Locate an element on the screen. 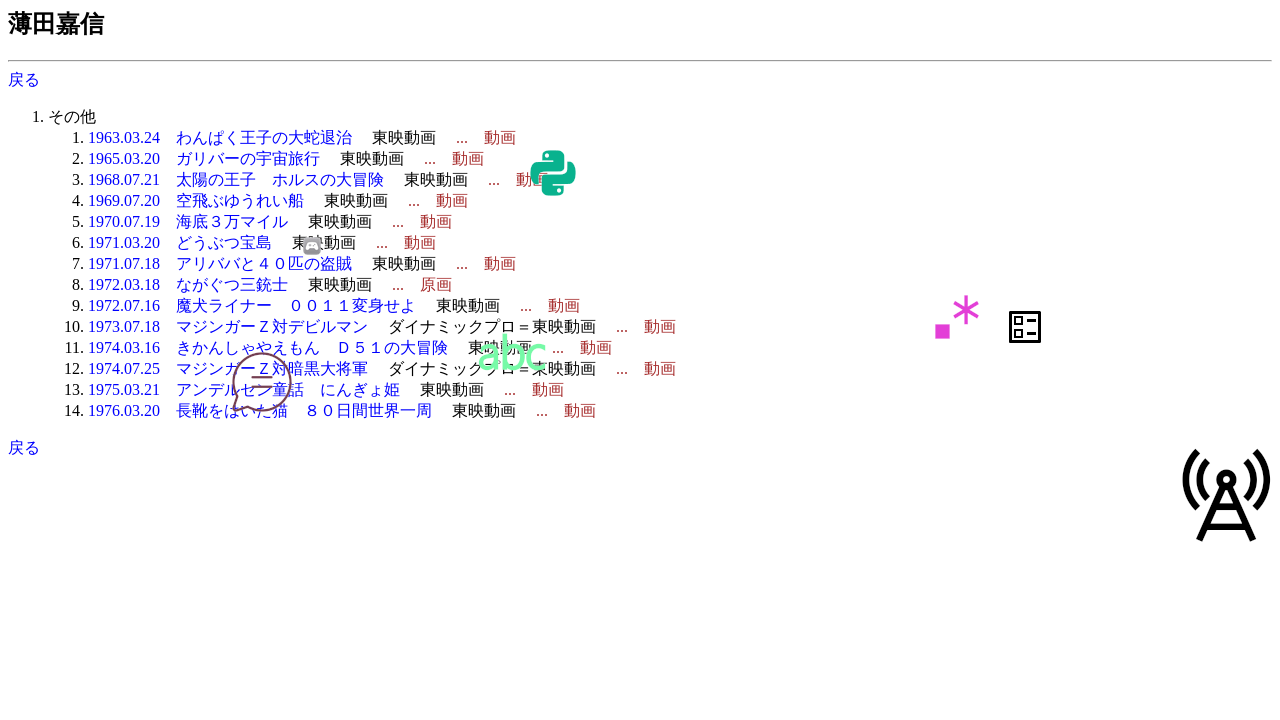 This screenshot has height=720, width=1280. open games folder or category is located at coordinates (312, 246).